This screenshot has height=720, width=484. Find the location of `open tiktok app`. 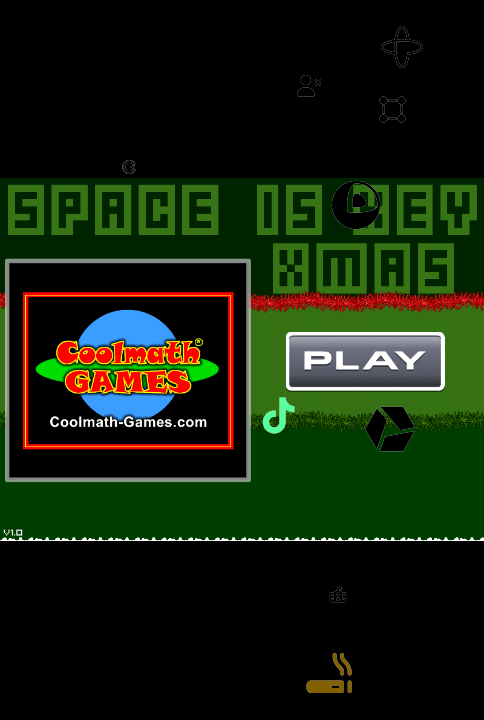

open tiktok app is located at coordinates (278, 415).